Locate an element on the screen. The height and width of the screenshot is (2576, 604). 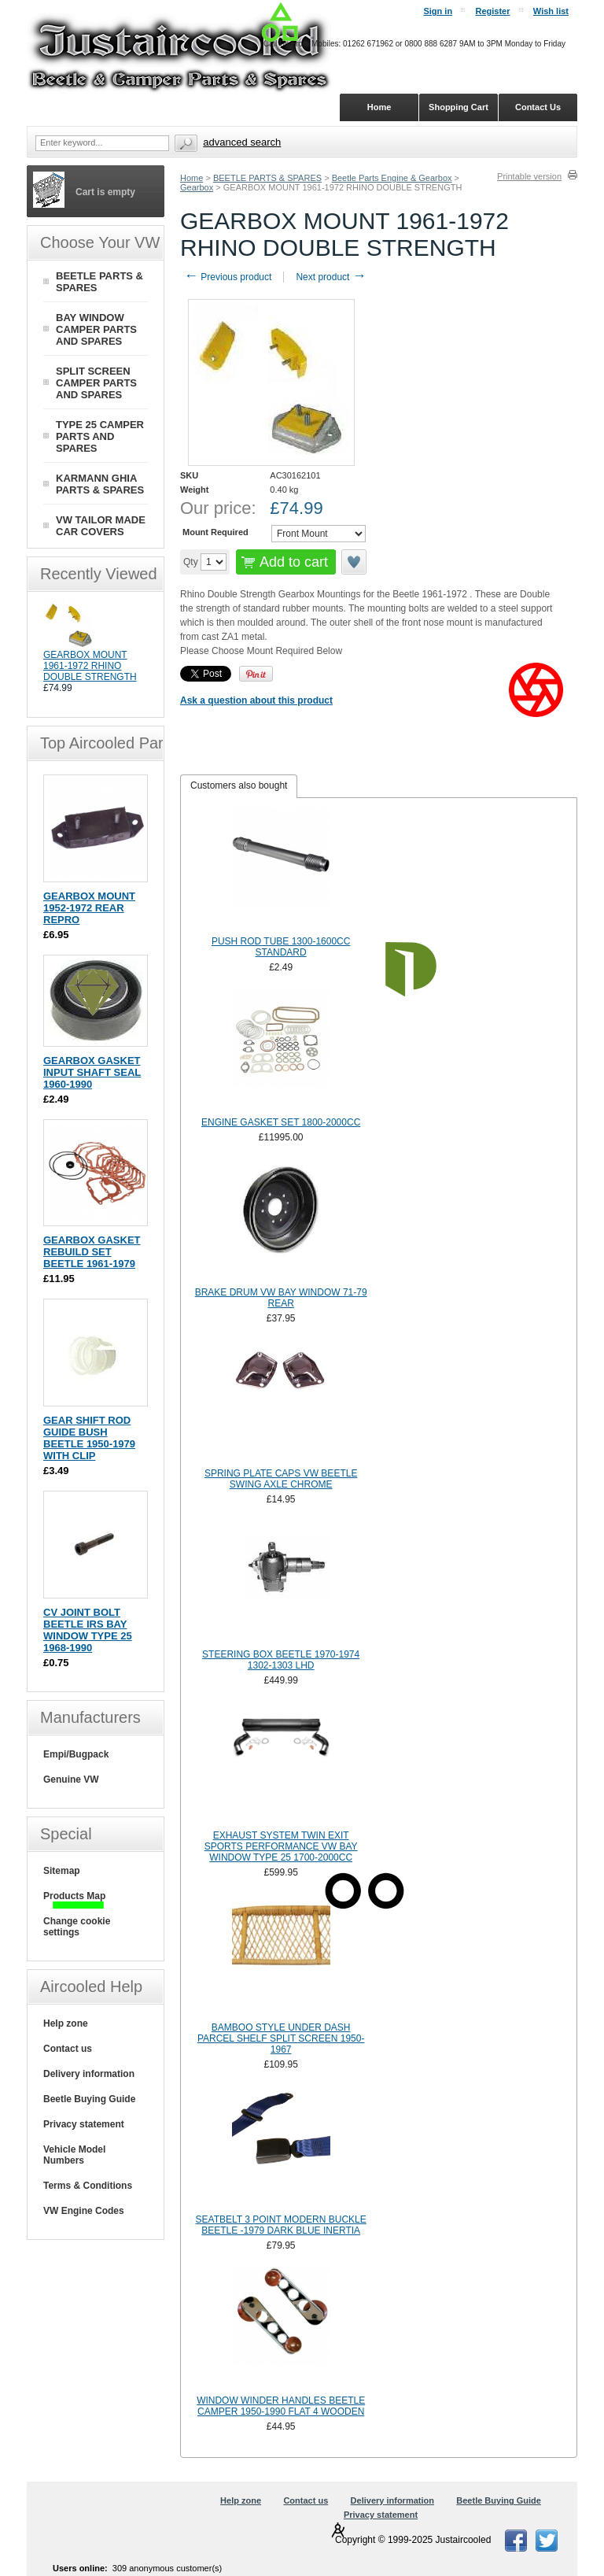
open flickr app is located at coordinates (364, 1890).